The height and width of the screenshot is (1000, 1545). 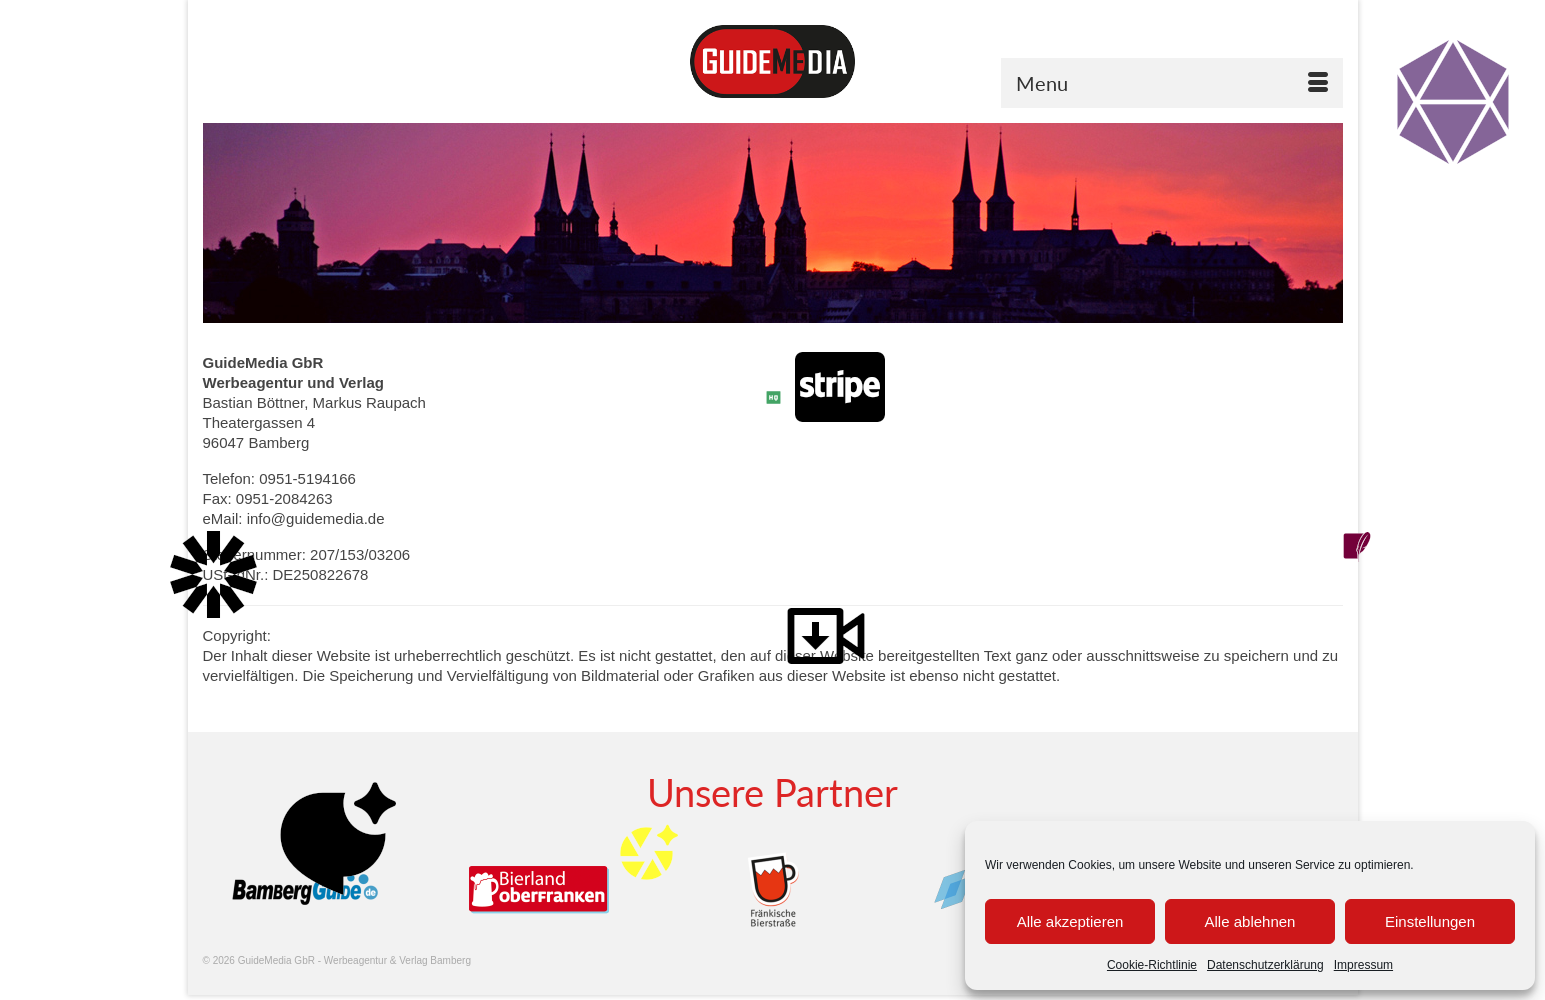 What do you see at coordinates (213, 574) in the screenshot?
I see `JSON Web Tokens (JWT) technology or integration` at bounding box center [213, 574].